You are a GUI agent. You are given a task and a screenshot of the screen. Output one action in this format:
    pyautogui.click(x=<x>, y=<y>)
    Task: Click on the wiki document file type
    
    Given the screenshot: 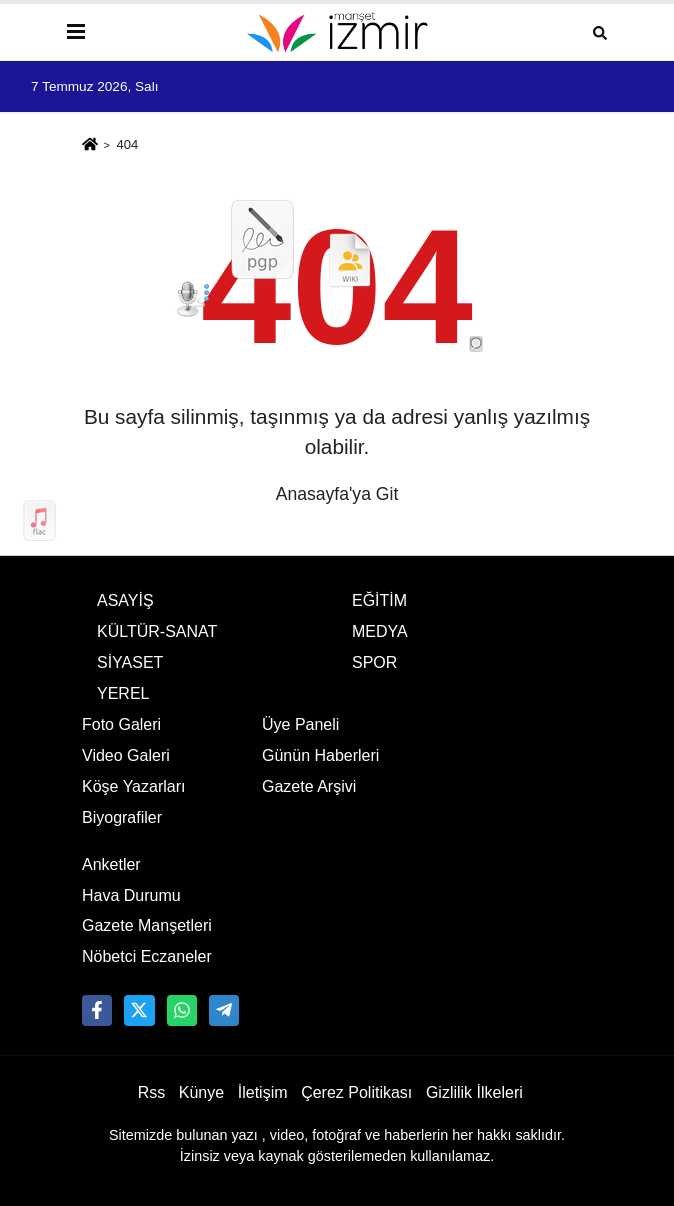 What is the action you would take?
    pyautogui.click(x=350, y=261)
    